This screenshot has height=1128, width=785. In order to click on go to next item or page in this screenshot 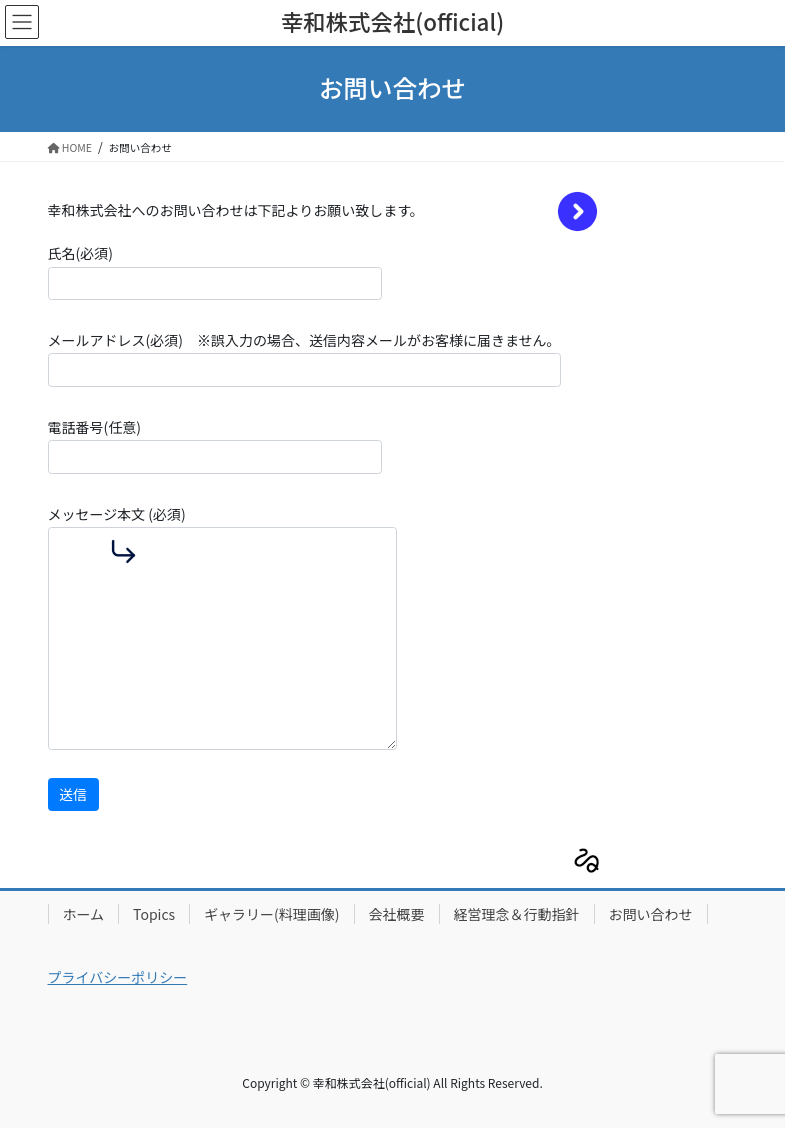, I will do `click(577, 211)`.